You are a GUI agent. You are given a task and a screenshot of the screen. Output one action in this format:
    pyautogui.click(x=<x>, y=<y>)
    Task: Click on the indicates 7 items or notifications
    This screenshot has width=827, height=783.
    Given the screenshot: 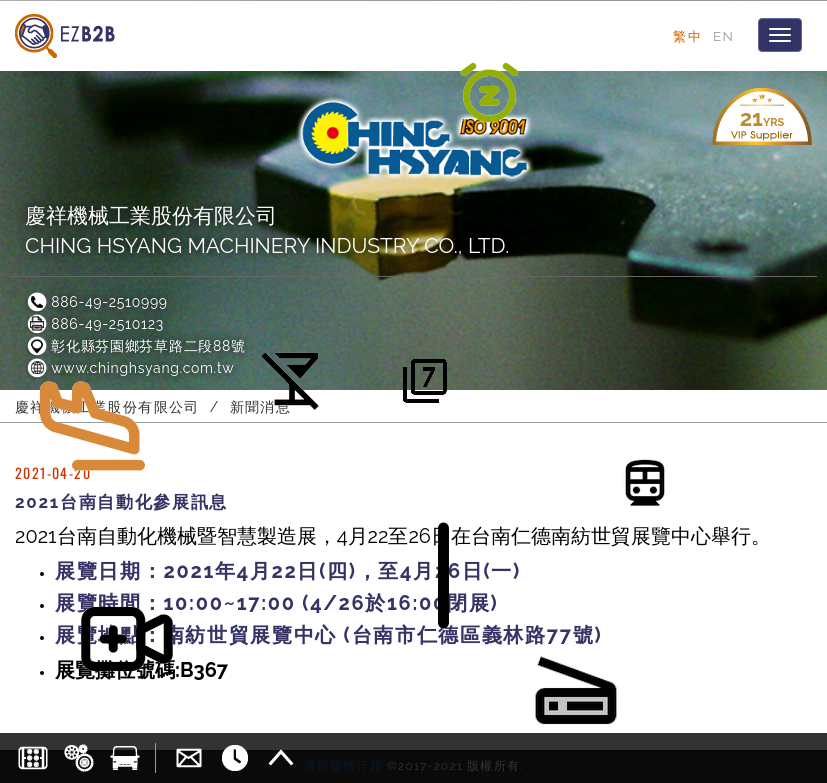 What is the action you would take?
    pyautogui.click(x=425, y=381)
    